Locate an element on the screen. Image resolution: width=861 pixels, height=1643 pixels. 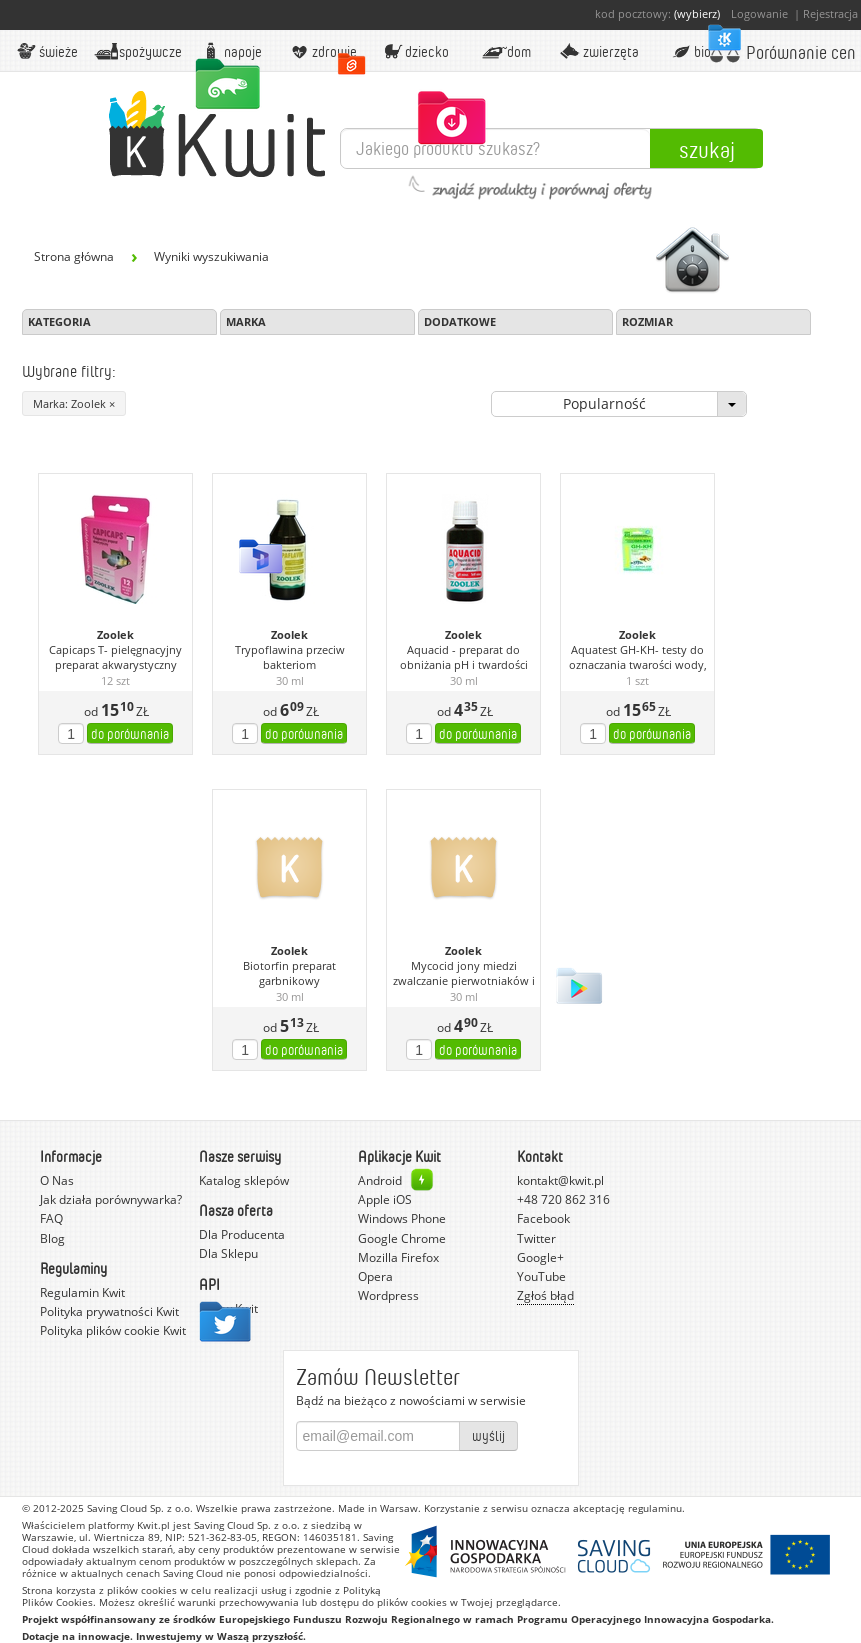
open microsoft dynamics 365 for phones folder is located at coordinates (260, 557).